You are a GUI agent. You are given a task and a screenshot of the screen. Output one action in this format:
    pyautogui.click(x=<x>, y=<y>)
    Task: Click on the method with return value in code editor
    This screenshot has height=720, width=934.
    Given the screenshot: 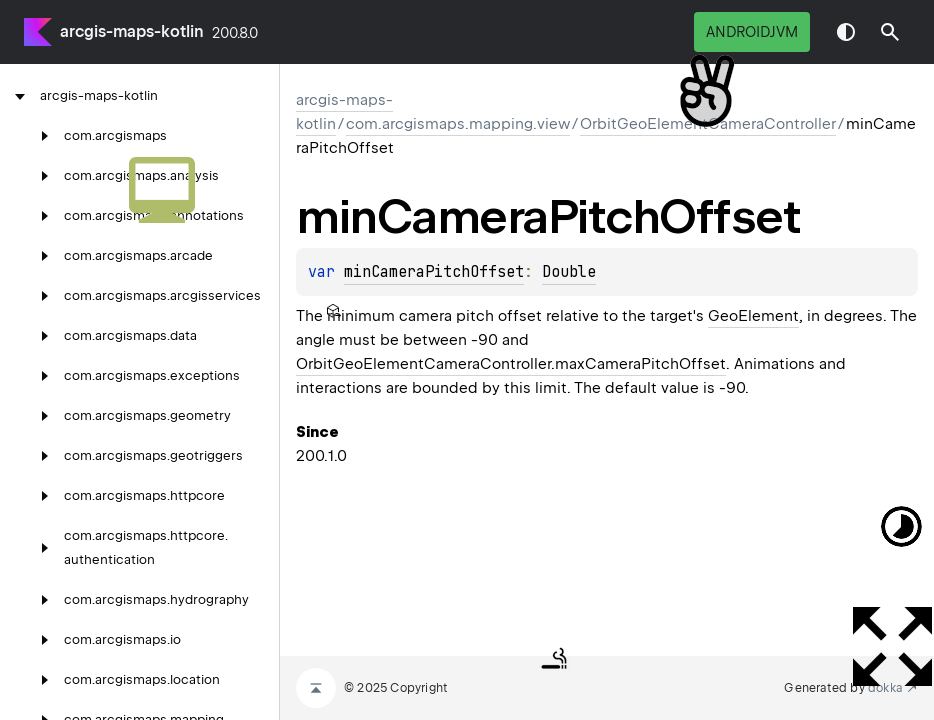 What is the action you would take?
    pyautogui.click(x=333, y=311)
    